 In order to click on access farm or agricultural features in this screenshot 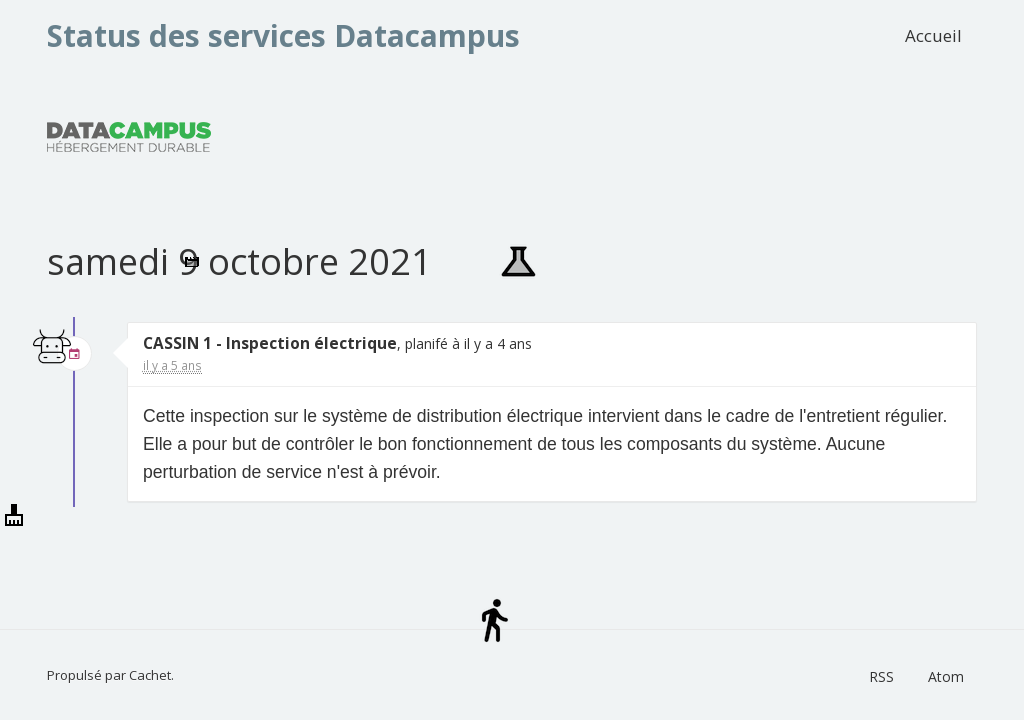, I will do `click(52, 347)`.